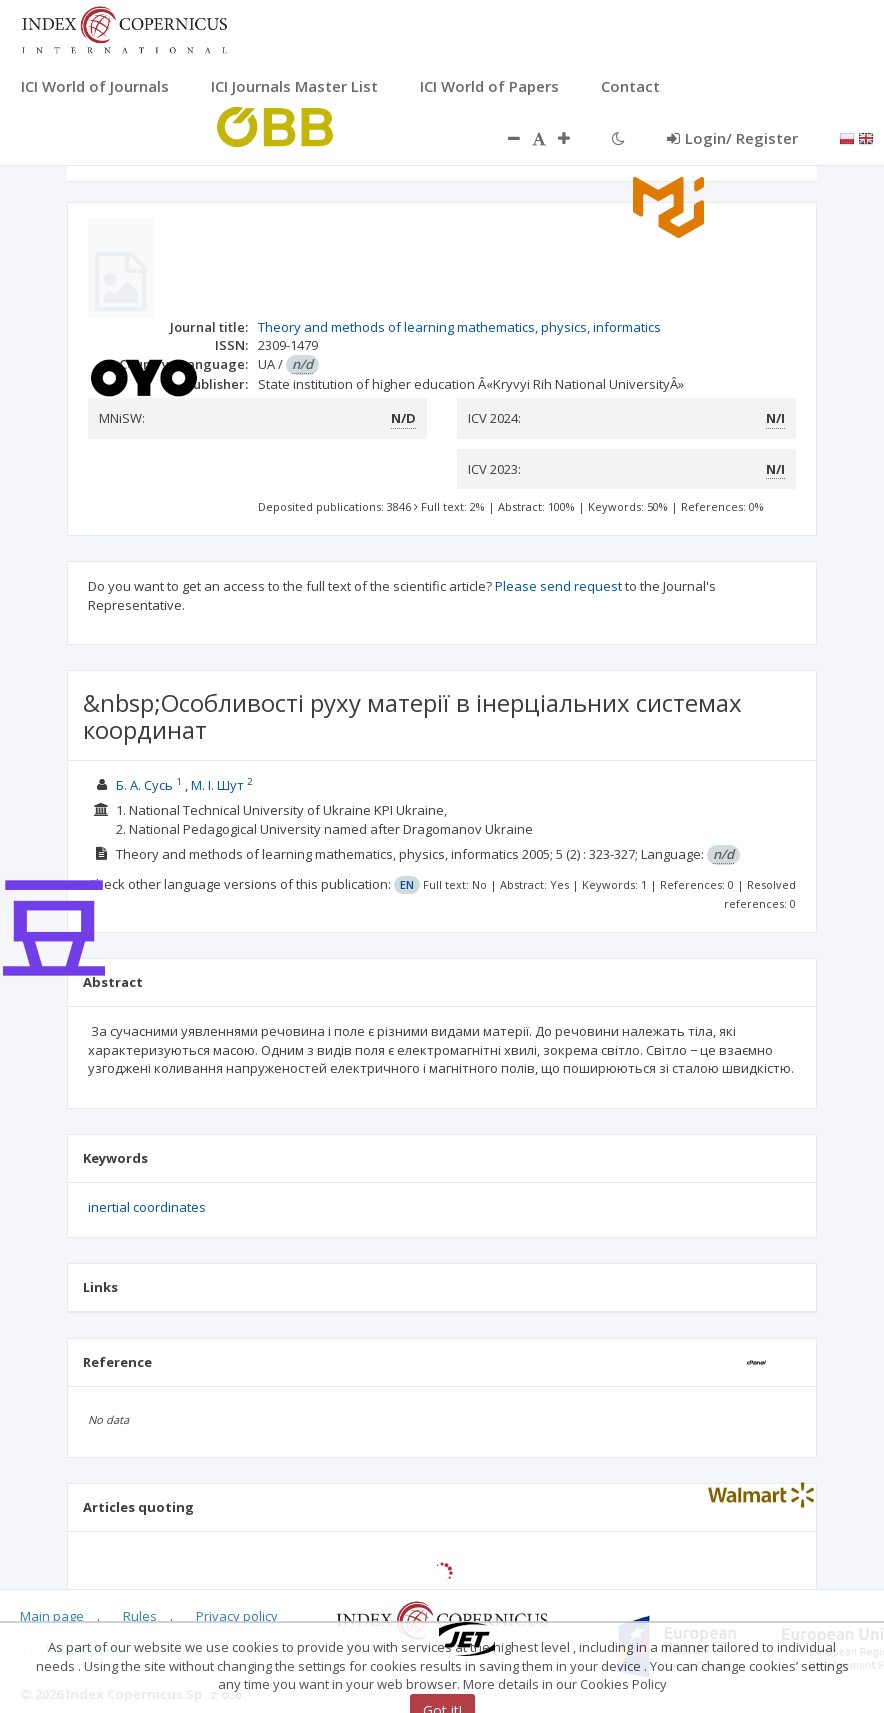 The image size is (884, 1713). I want to click on jet.com logo, so click(467, 1639).